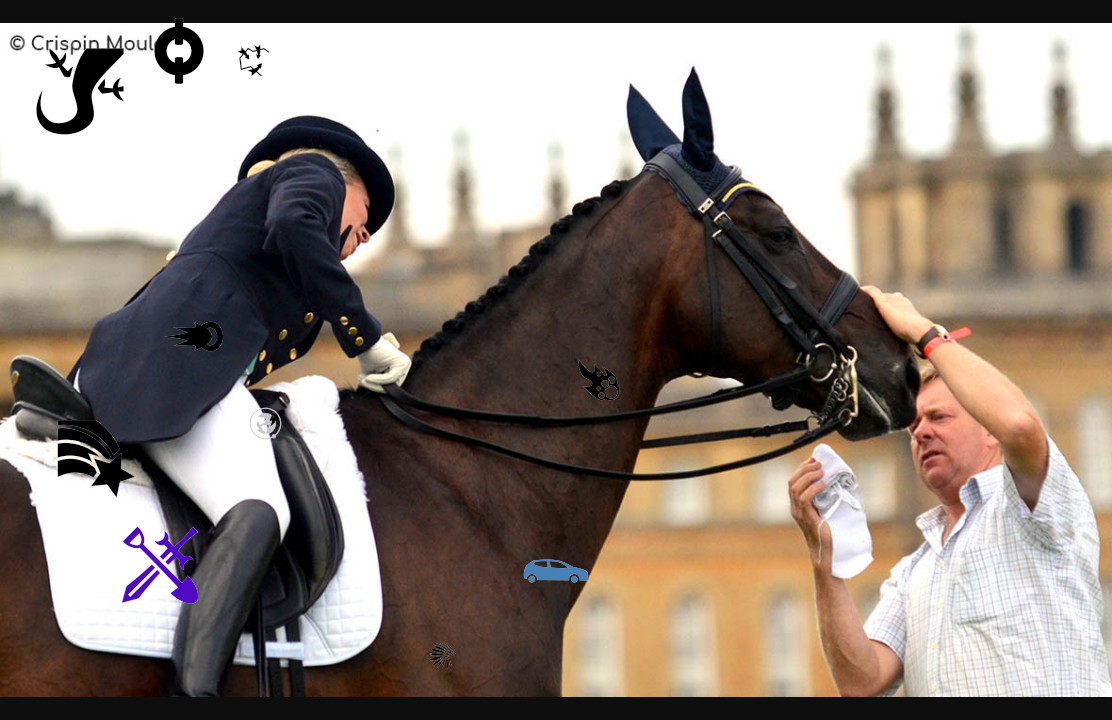 The height and width of the screenshot is (720, 1112). What do you see at coordinates (160, 565) in the screenshot?
I see `access combat or adventure tools` at bounding box center [160, 565].